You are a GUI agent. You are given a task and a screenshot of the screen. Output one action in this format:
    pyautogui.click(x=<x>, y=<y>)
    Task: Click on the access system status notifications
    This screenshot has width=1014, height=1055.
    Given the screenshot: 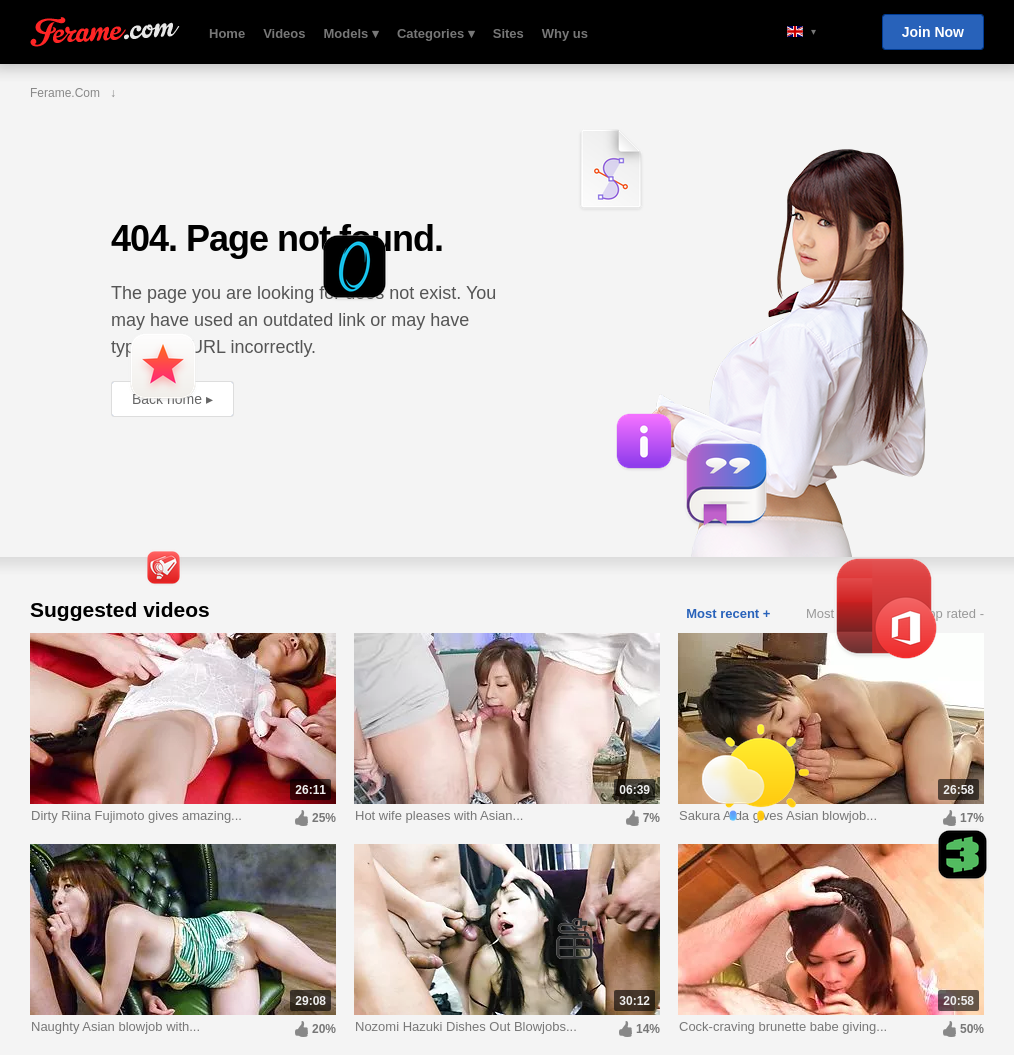 What is the action you would take?
    pyautogui.click(x=644, y=441)
    